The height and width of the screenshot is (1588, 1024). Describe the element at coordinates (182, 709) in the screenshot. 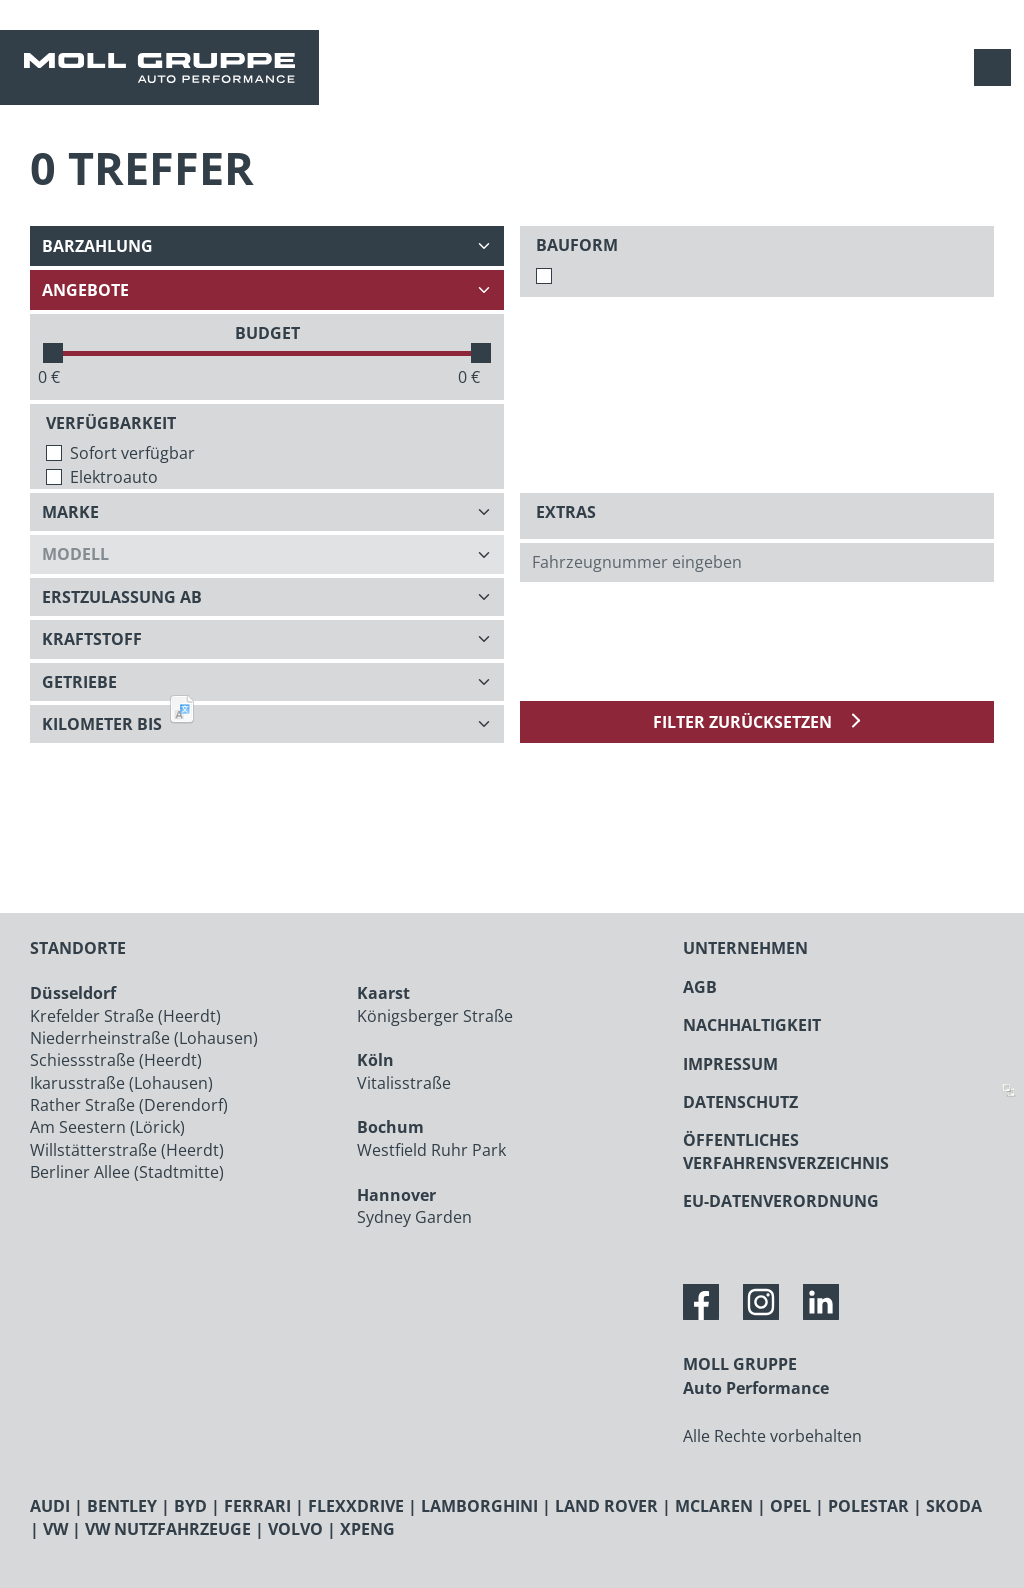

I see `a gettext translation file for software localization` at that location.